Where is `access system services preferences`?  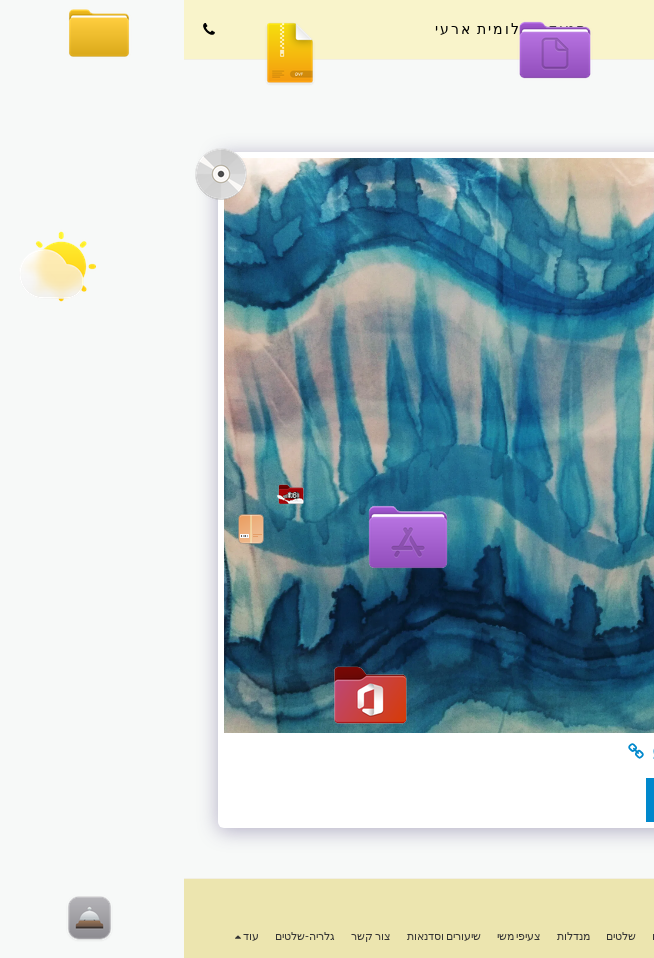
access system services preferences is located at coordinates (89, 918).